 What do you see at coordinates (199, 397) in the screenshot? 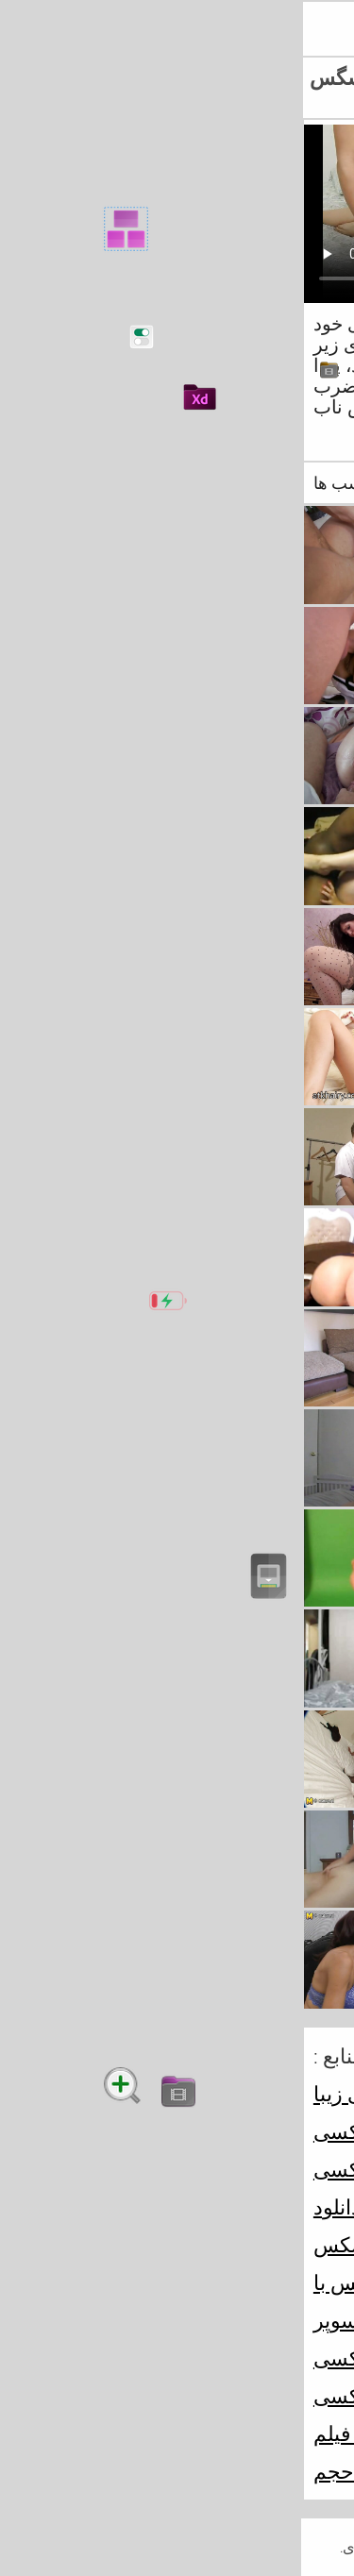
I see `open folder containing Adobe XD project files` at bounding box center [199, 397].